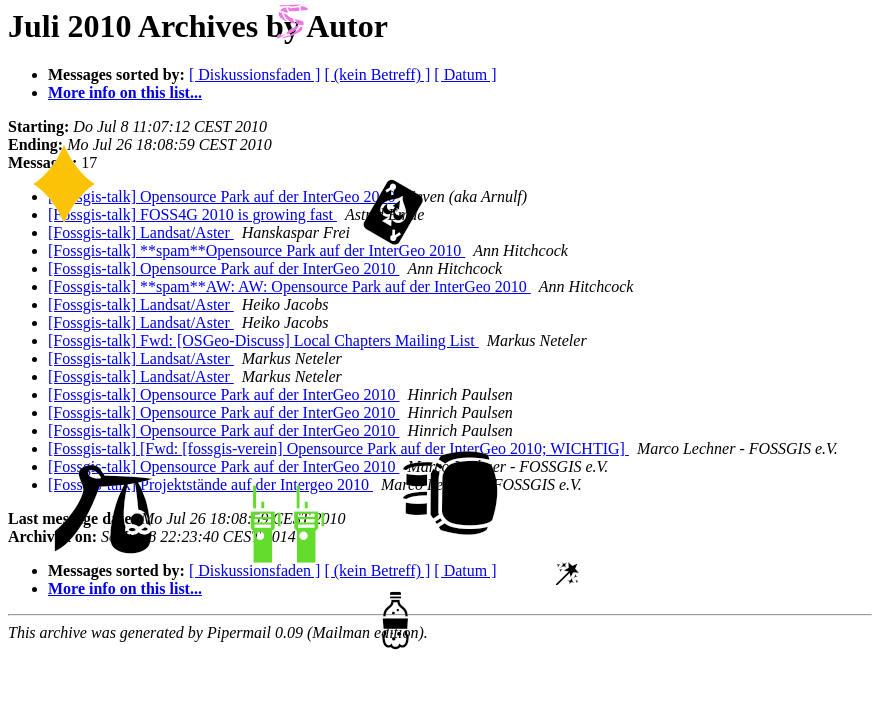 The height and width of the screenshot is (720, 880). Describe the element at coordinates (292, 21) in the screenshot. I see `select zat'nik'tel weapon in game inventory` at that location.